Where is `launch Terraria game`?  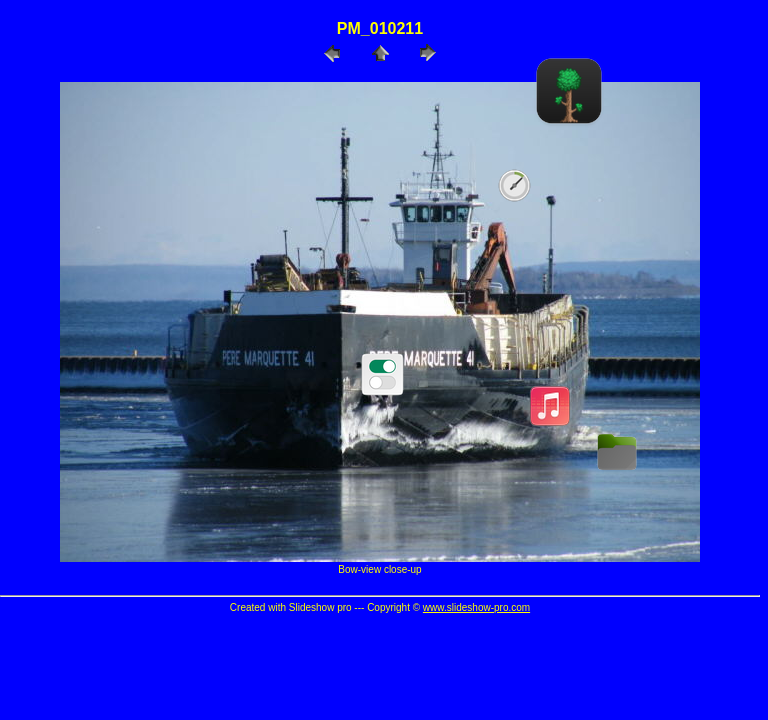 launch Terraria game is located at coordinates (569, 91).